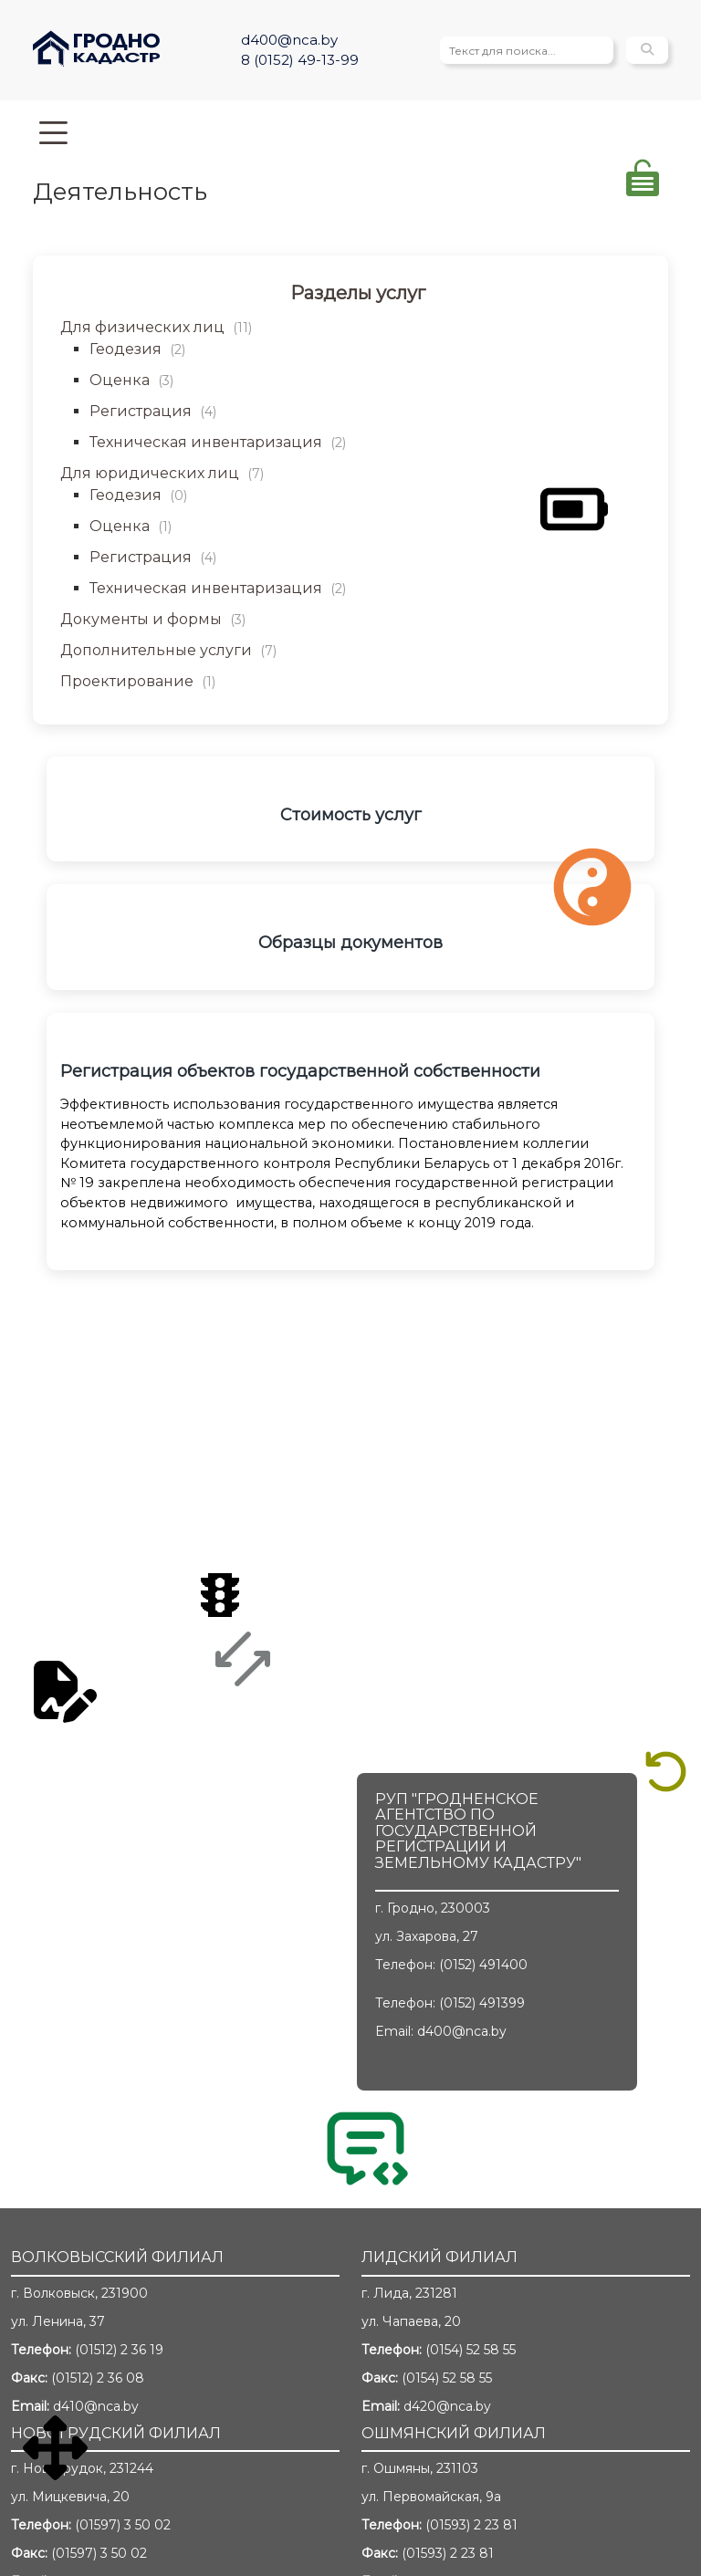 Image resolution: width=701 pixels, height=2576 pixels. What do you see at coordinates (243, 1659) in the screenshot?
I see `expand or resize diagonally` at bounding box center [243, 1659].